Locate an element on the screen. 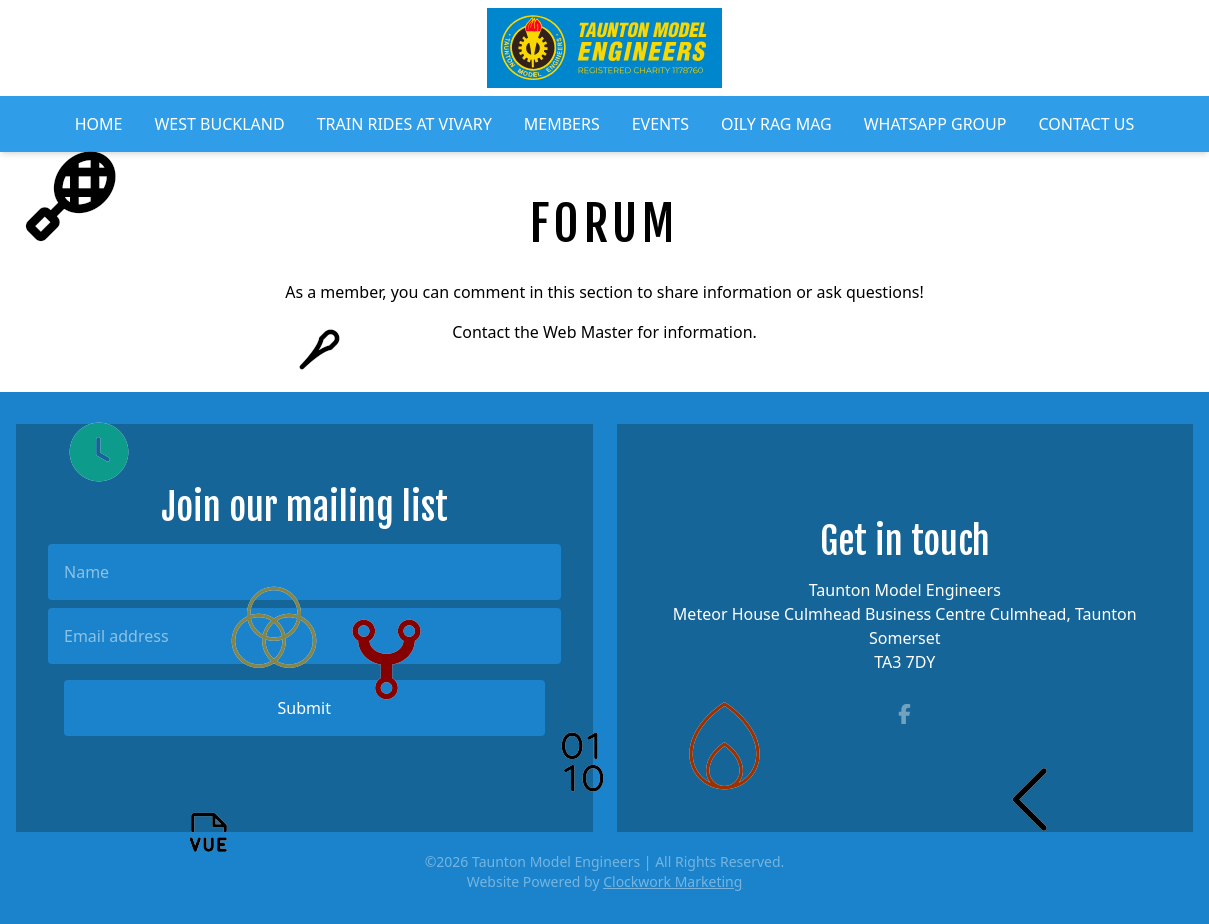 The height and width of the screenshot is (924, 1209). view git branch network or commit history is located at coordinates (386, 659).